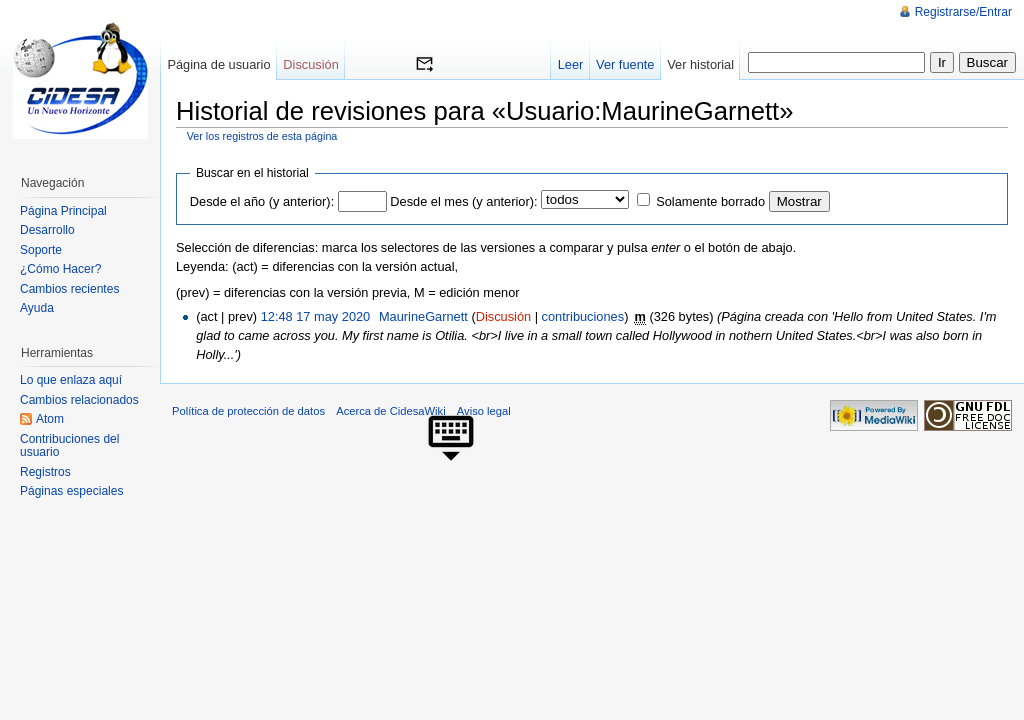 This screenshot has width=1024, height=720. What do you see at coordinates (424, 63) in the screenshot?
I see `forward an email to another recipient` at bounding box center [424, 63].